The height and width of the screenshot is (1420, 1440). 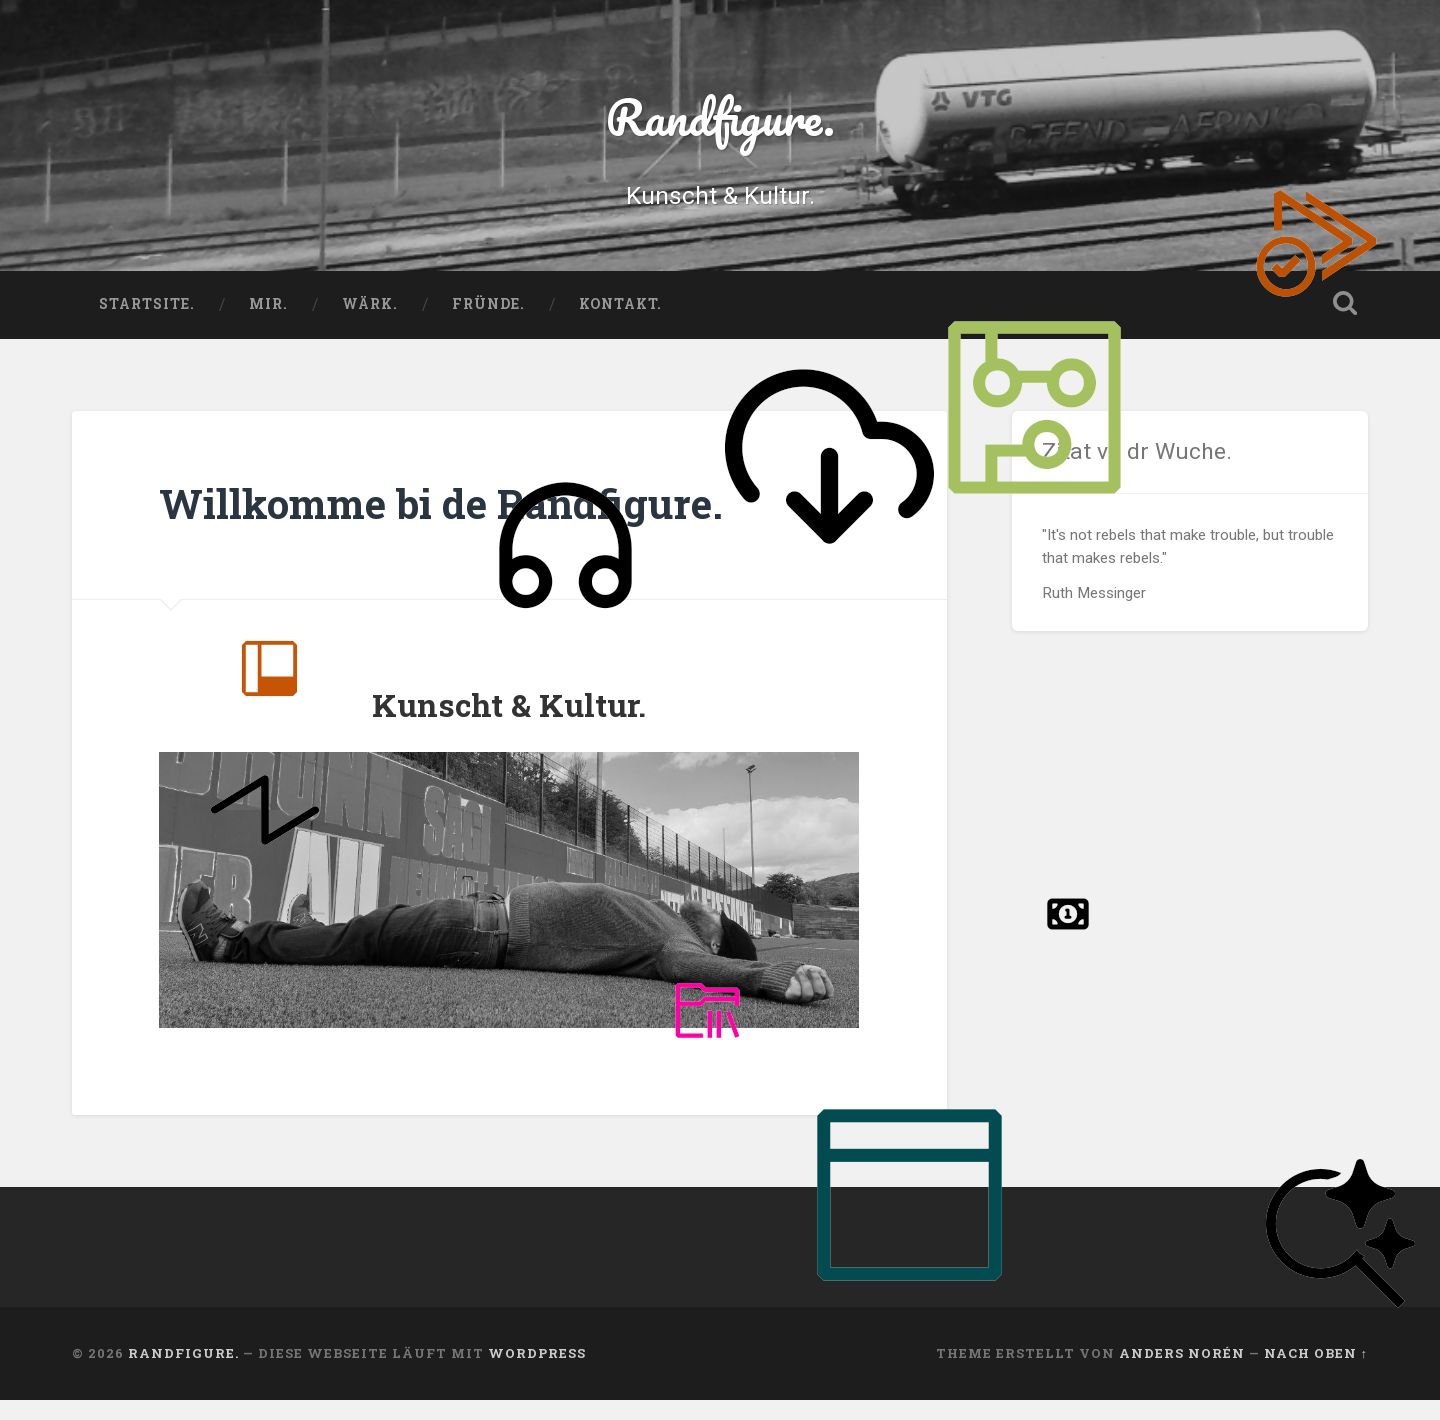 I want to click on view circuit board or hardware-related files, so click(x=1034, y=407).